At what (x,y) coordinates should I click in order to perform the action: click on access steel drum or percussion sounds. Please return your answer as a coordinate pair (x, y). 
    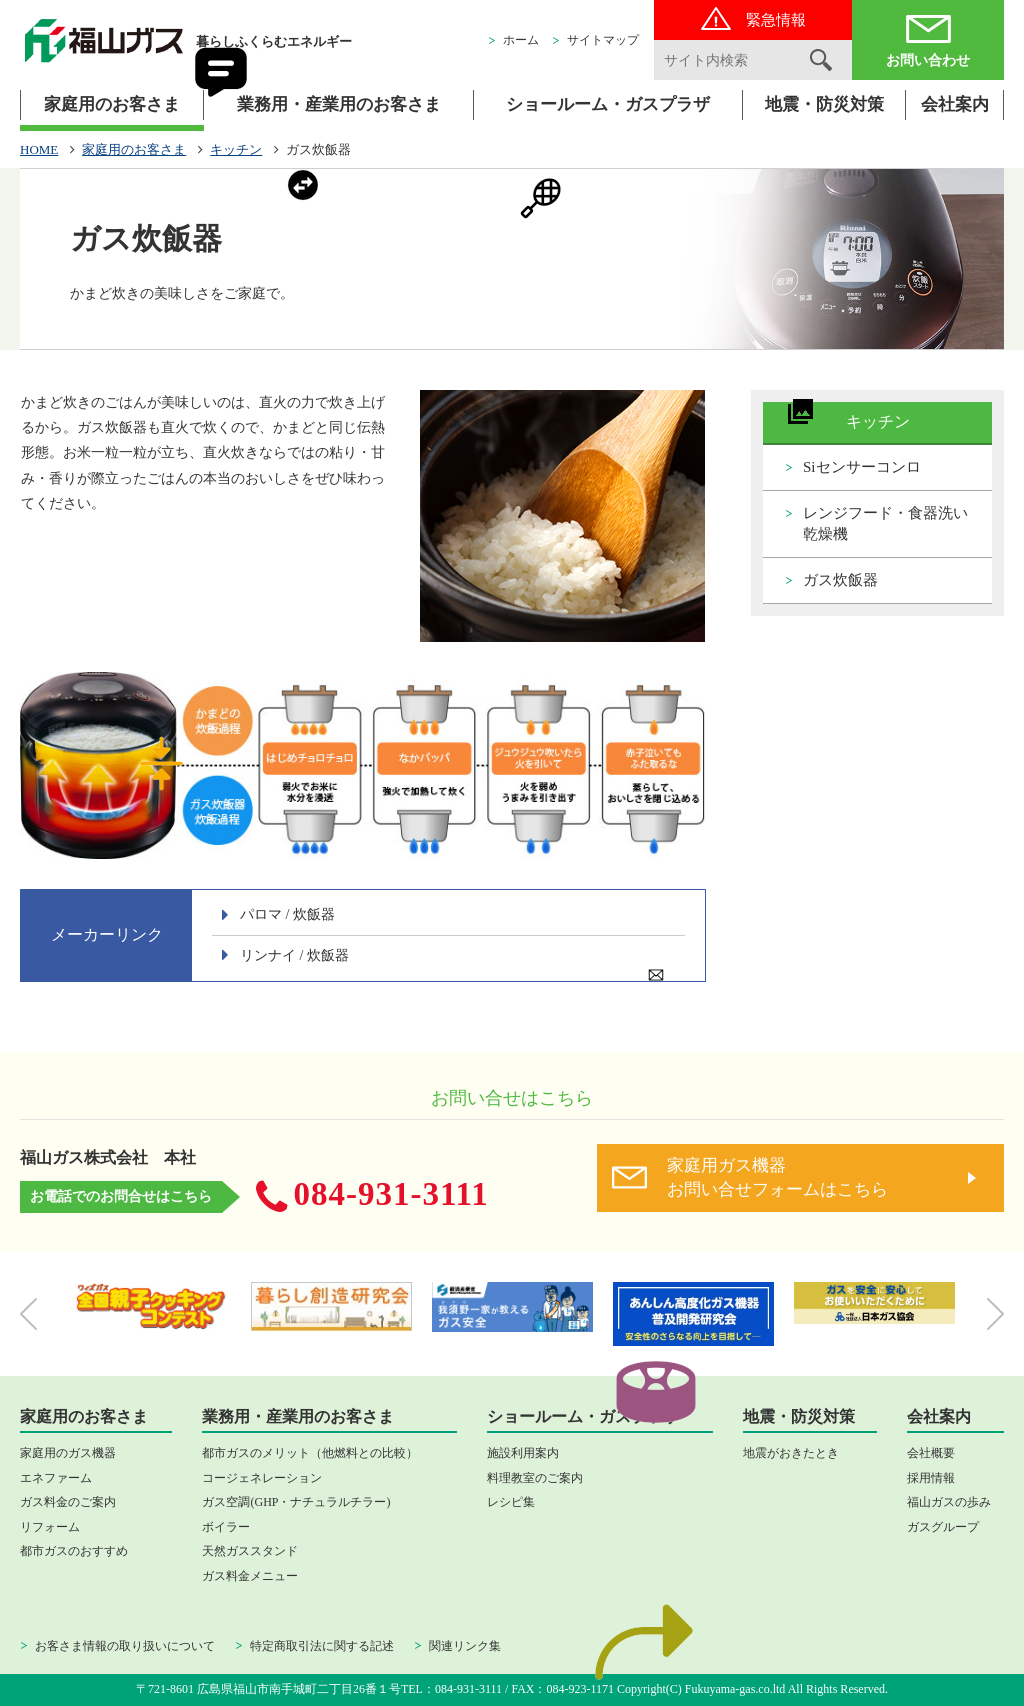
    Looking at the image, I should click on (656, 1392).